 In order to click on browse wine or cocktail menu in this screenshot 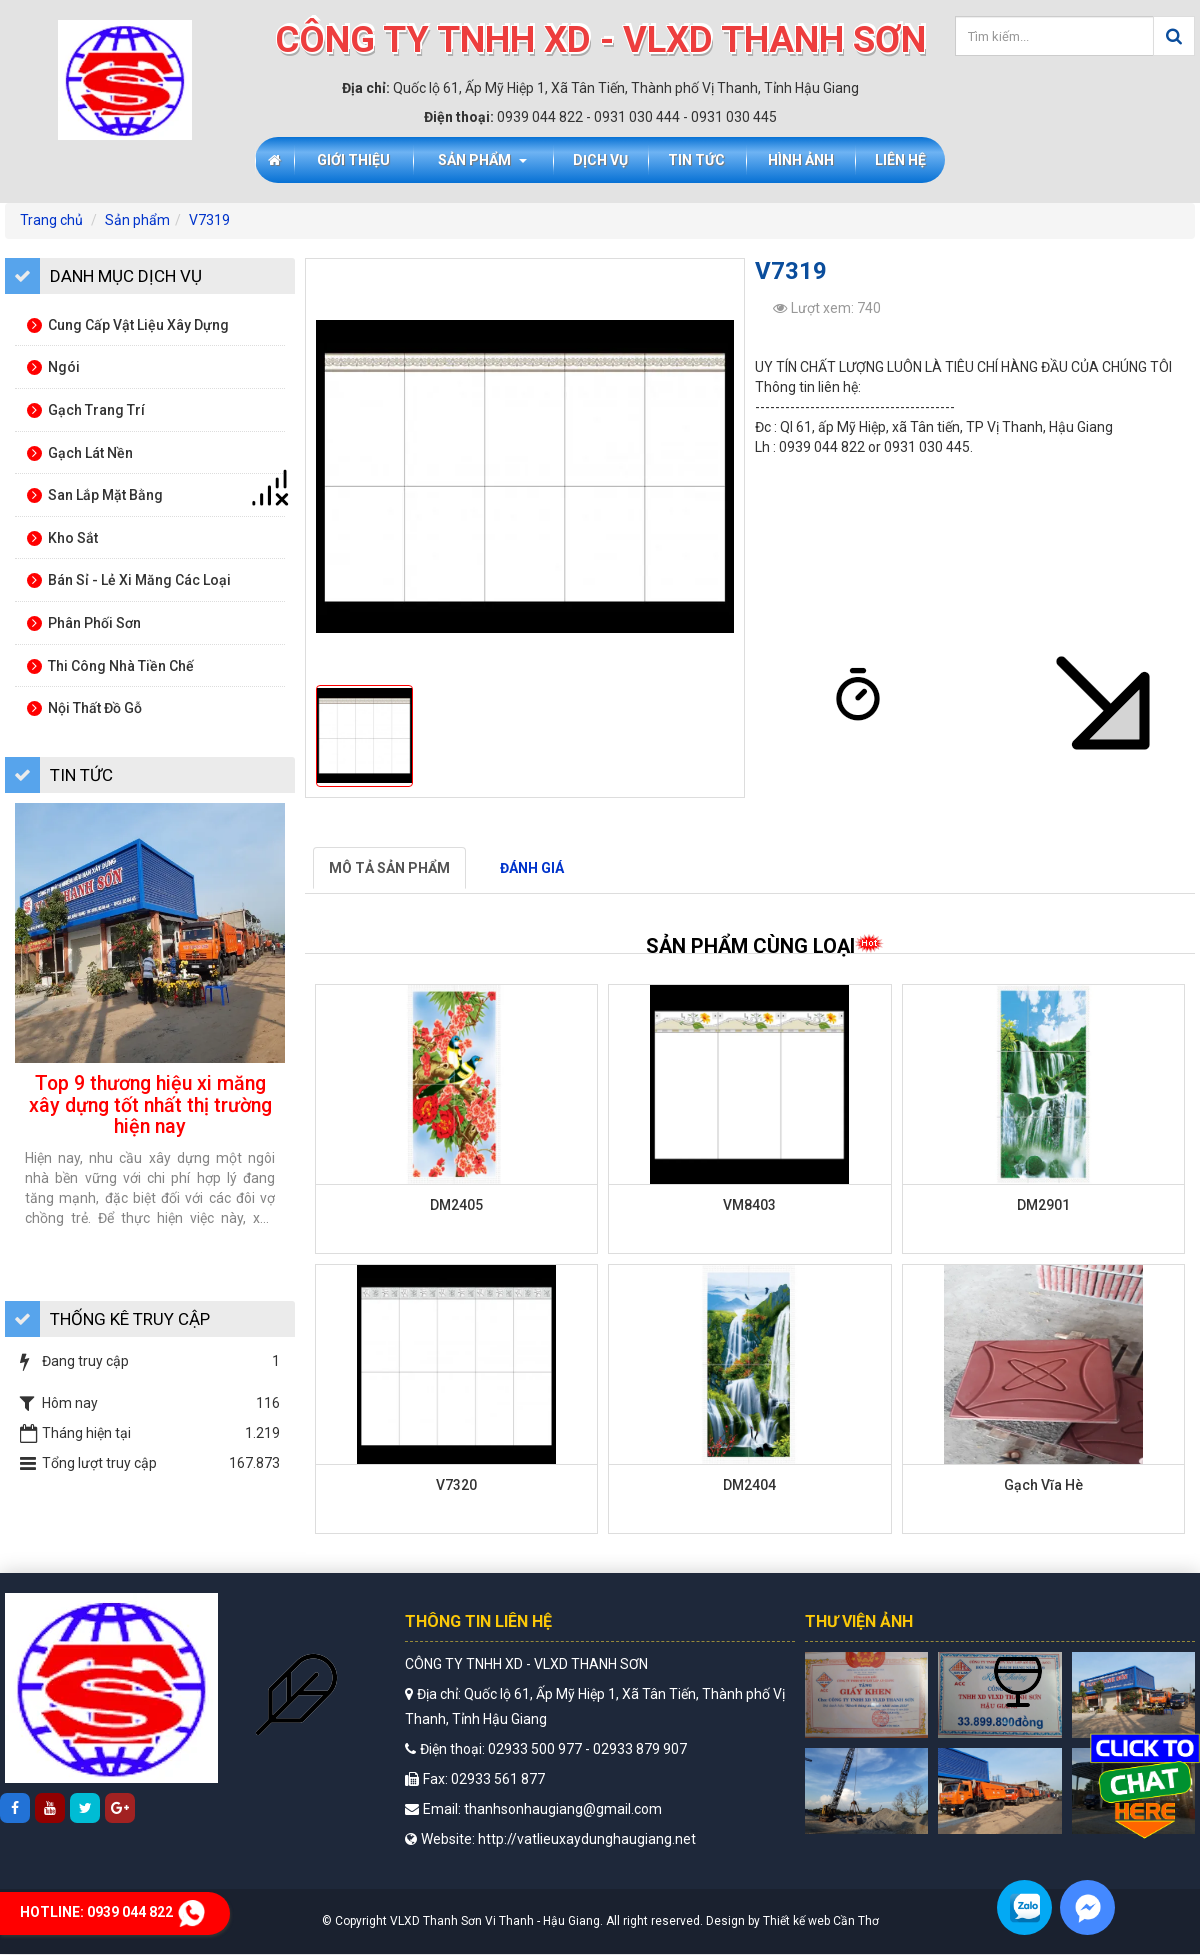, I will do `click(1018, 1681)`.